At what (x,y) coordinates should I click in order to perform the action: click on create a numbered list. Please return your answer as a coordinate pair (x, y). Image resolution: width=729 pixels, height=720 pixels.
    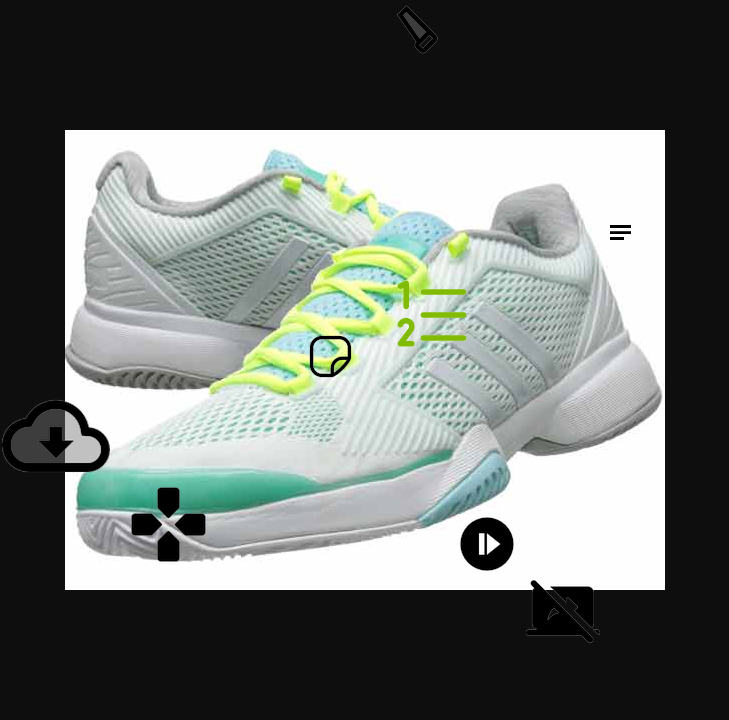
    Looking at the image, I should click on (432, 315).